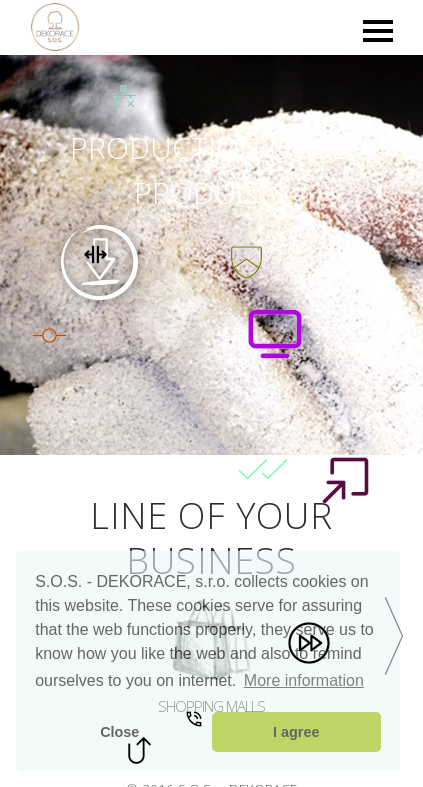 Image resolution: width=423 pixels, height=787 pixels. I want to click on network connection unavailable or disconnected, so click(123, 96).